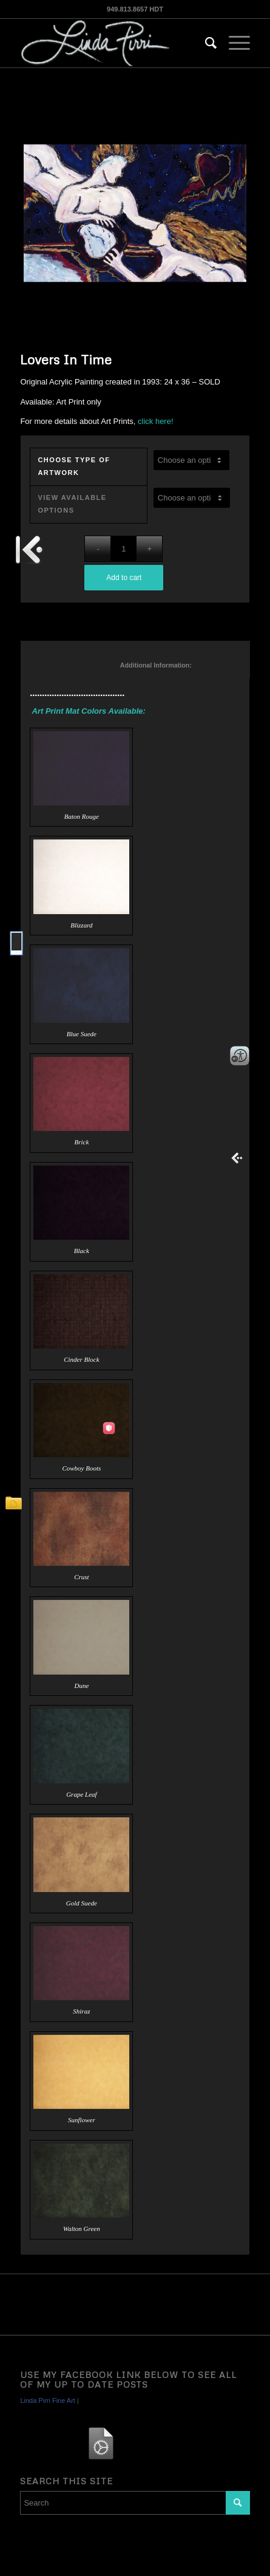  What do you see at coordinates (29, 550) in the screenshot?
I see `go to the first item in a list or sequence` at bounding box center [29, 550].